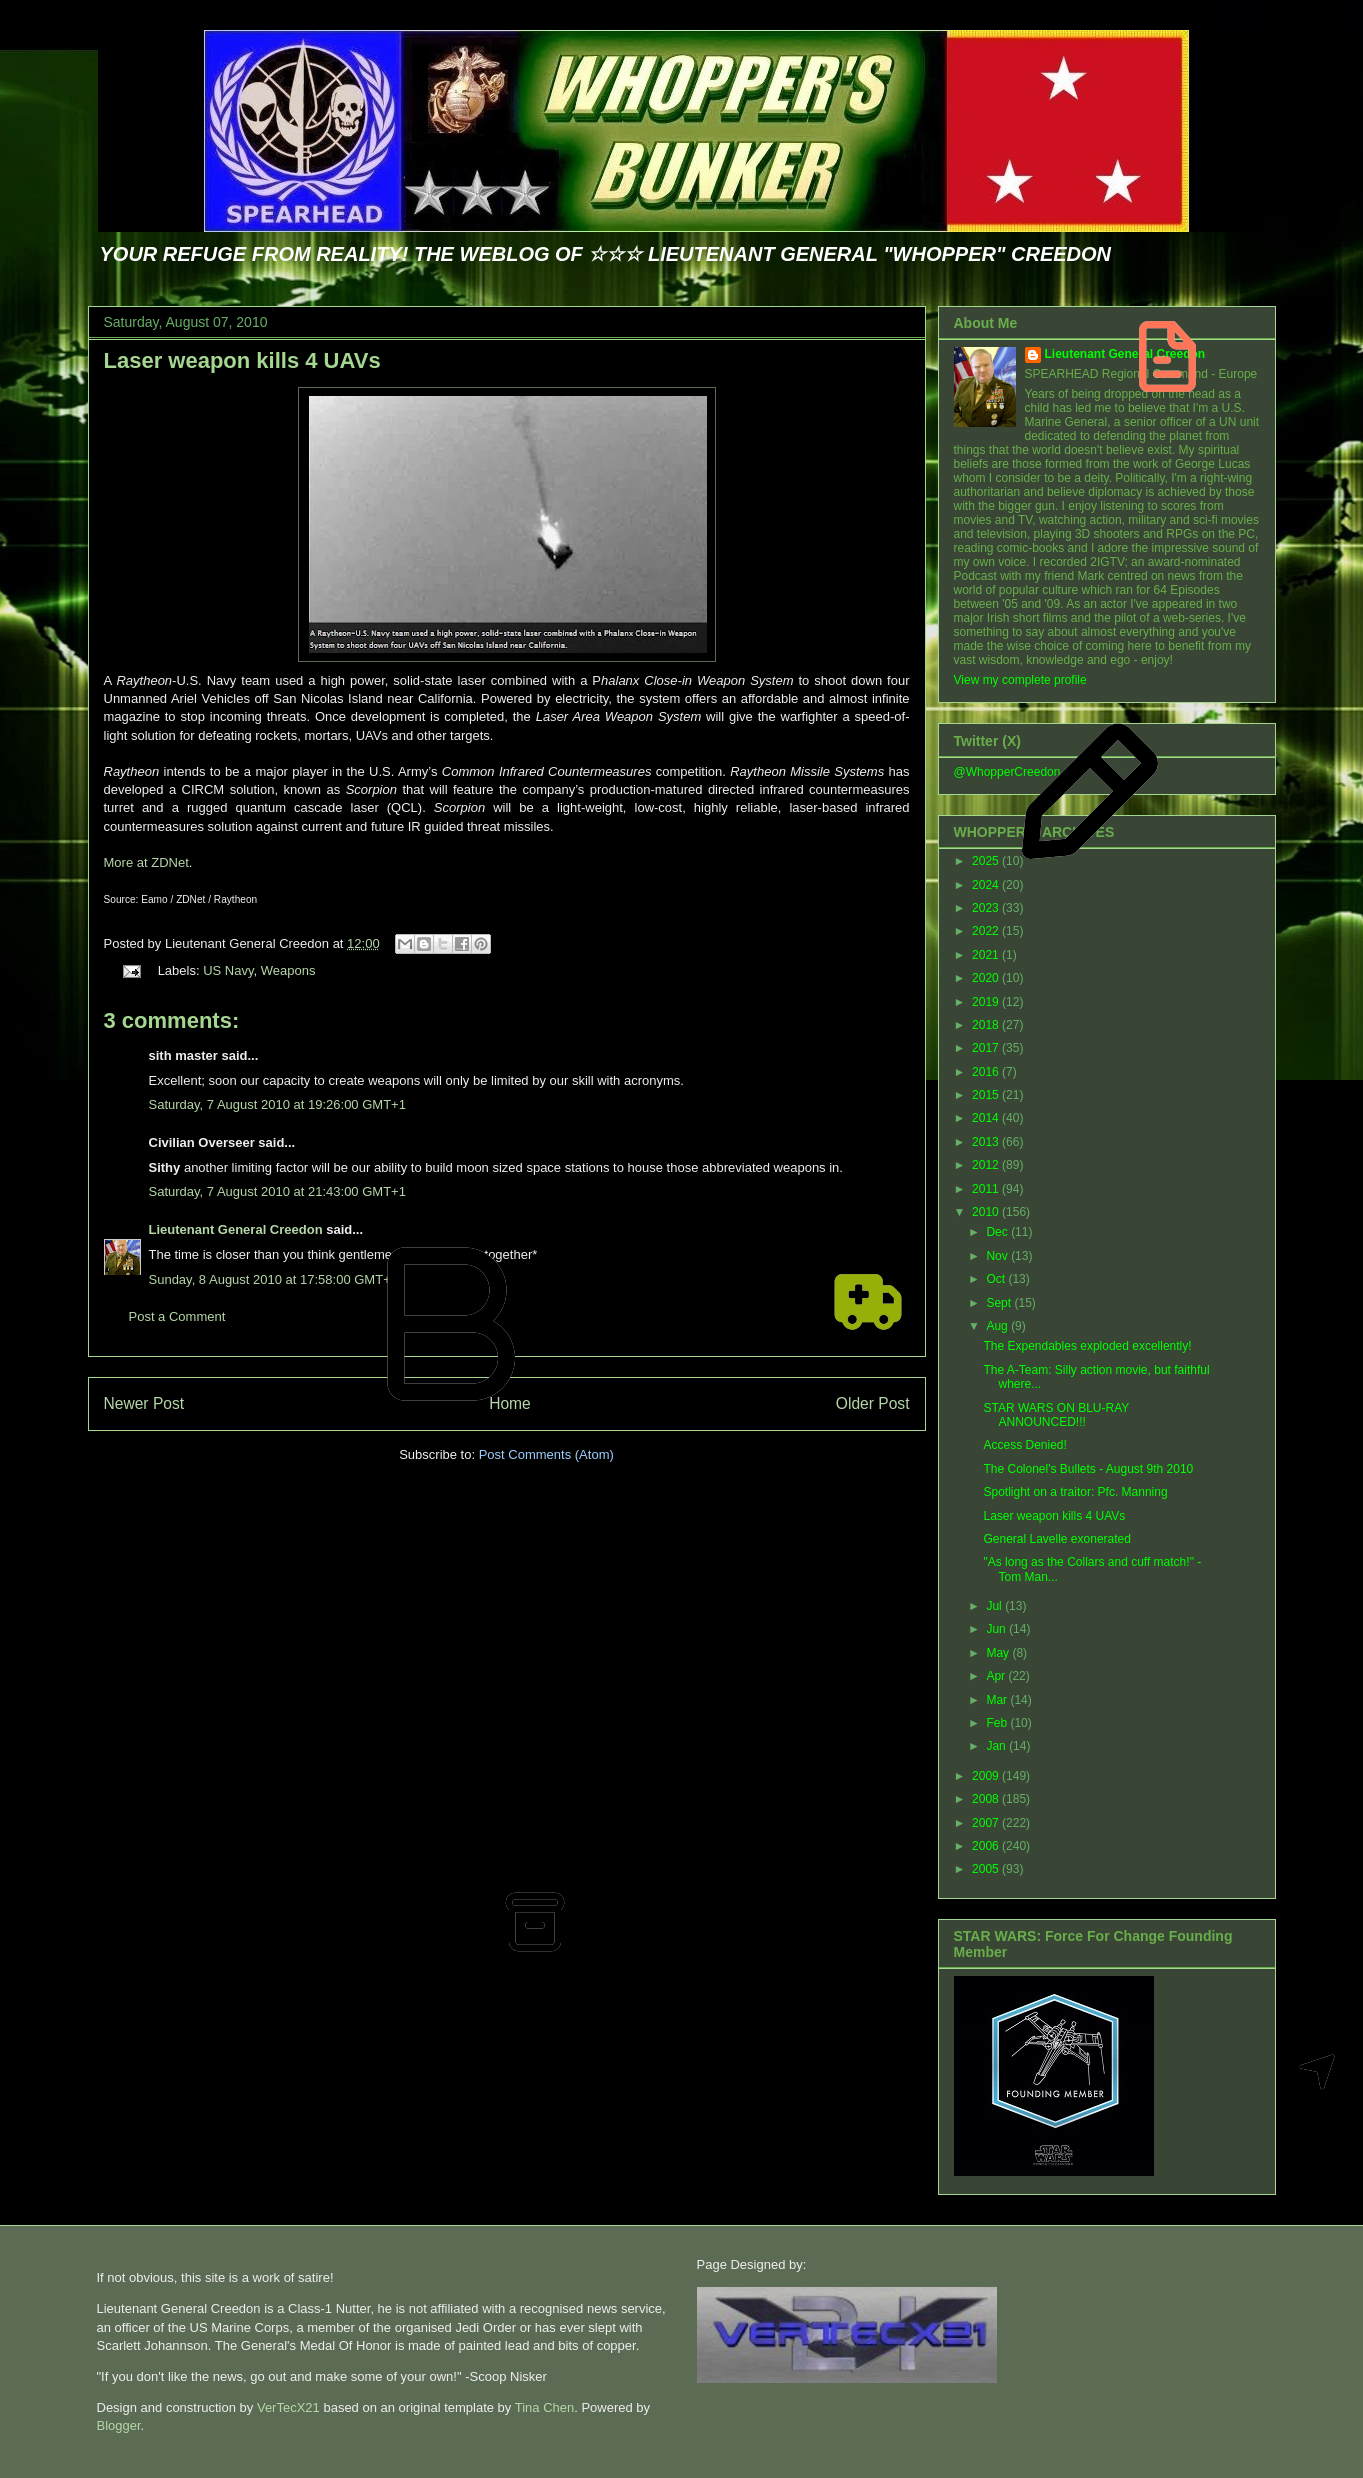  Describe the element at coordinates (868, 1300) in the screenshot. I see `request emergency medical services` at that location.